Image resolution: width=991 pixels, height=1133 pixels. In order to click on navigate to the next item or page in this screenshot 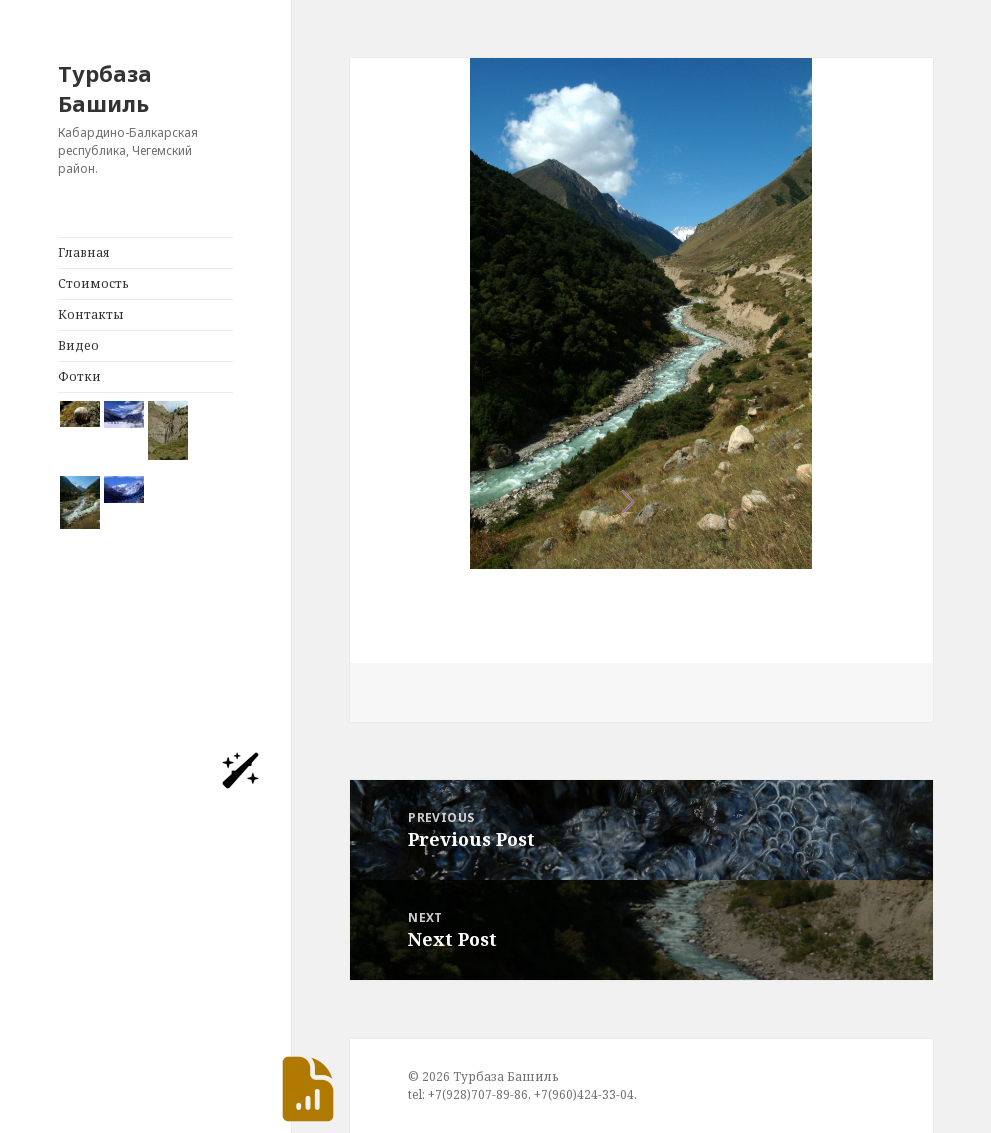, I will do `click(628, 502)`.